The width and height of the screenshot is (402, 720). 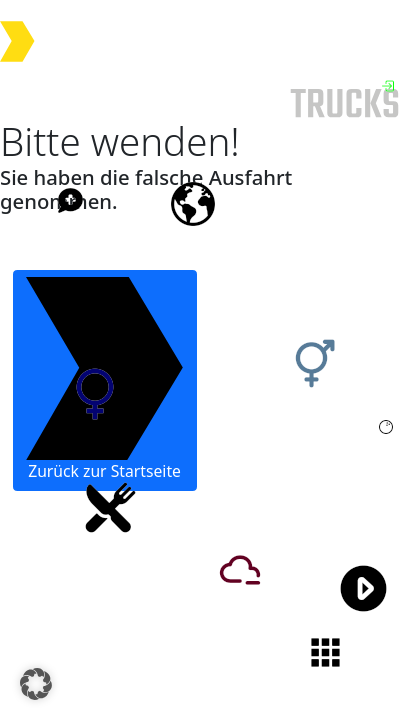 I want to click on find nearby restaurants, so click(x=110, y=507).